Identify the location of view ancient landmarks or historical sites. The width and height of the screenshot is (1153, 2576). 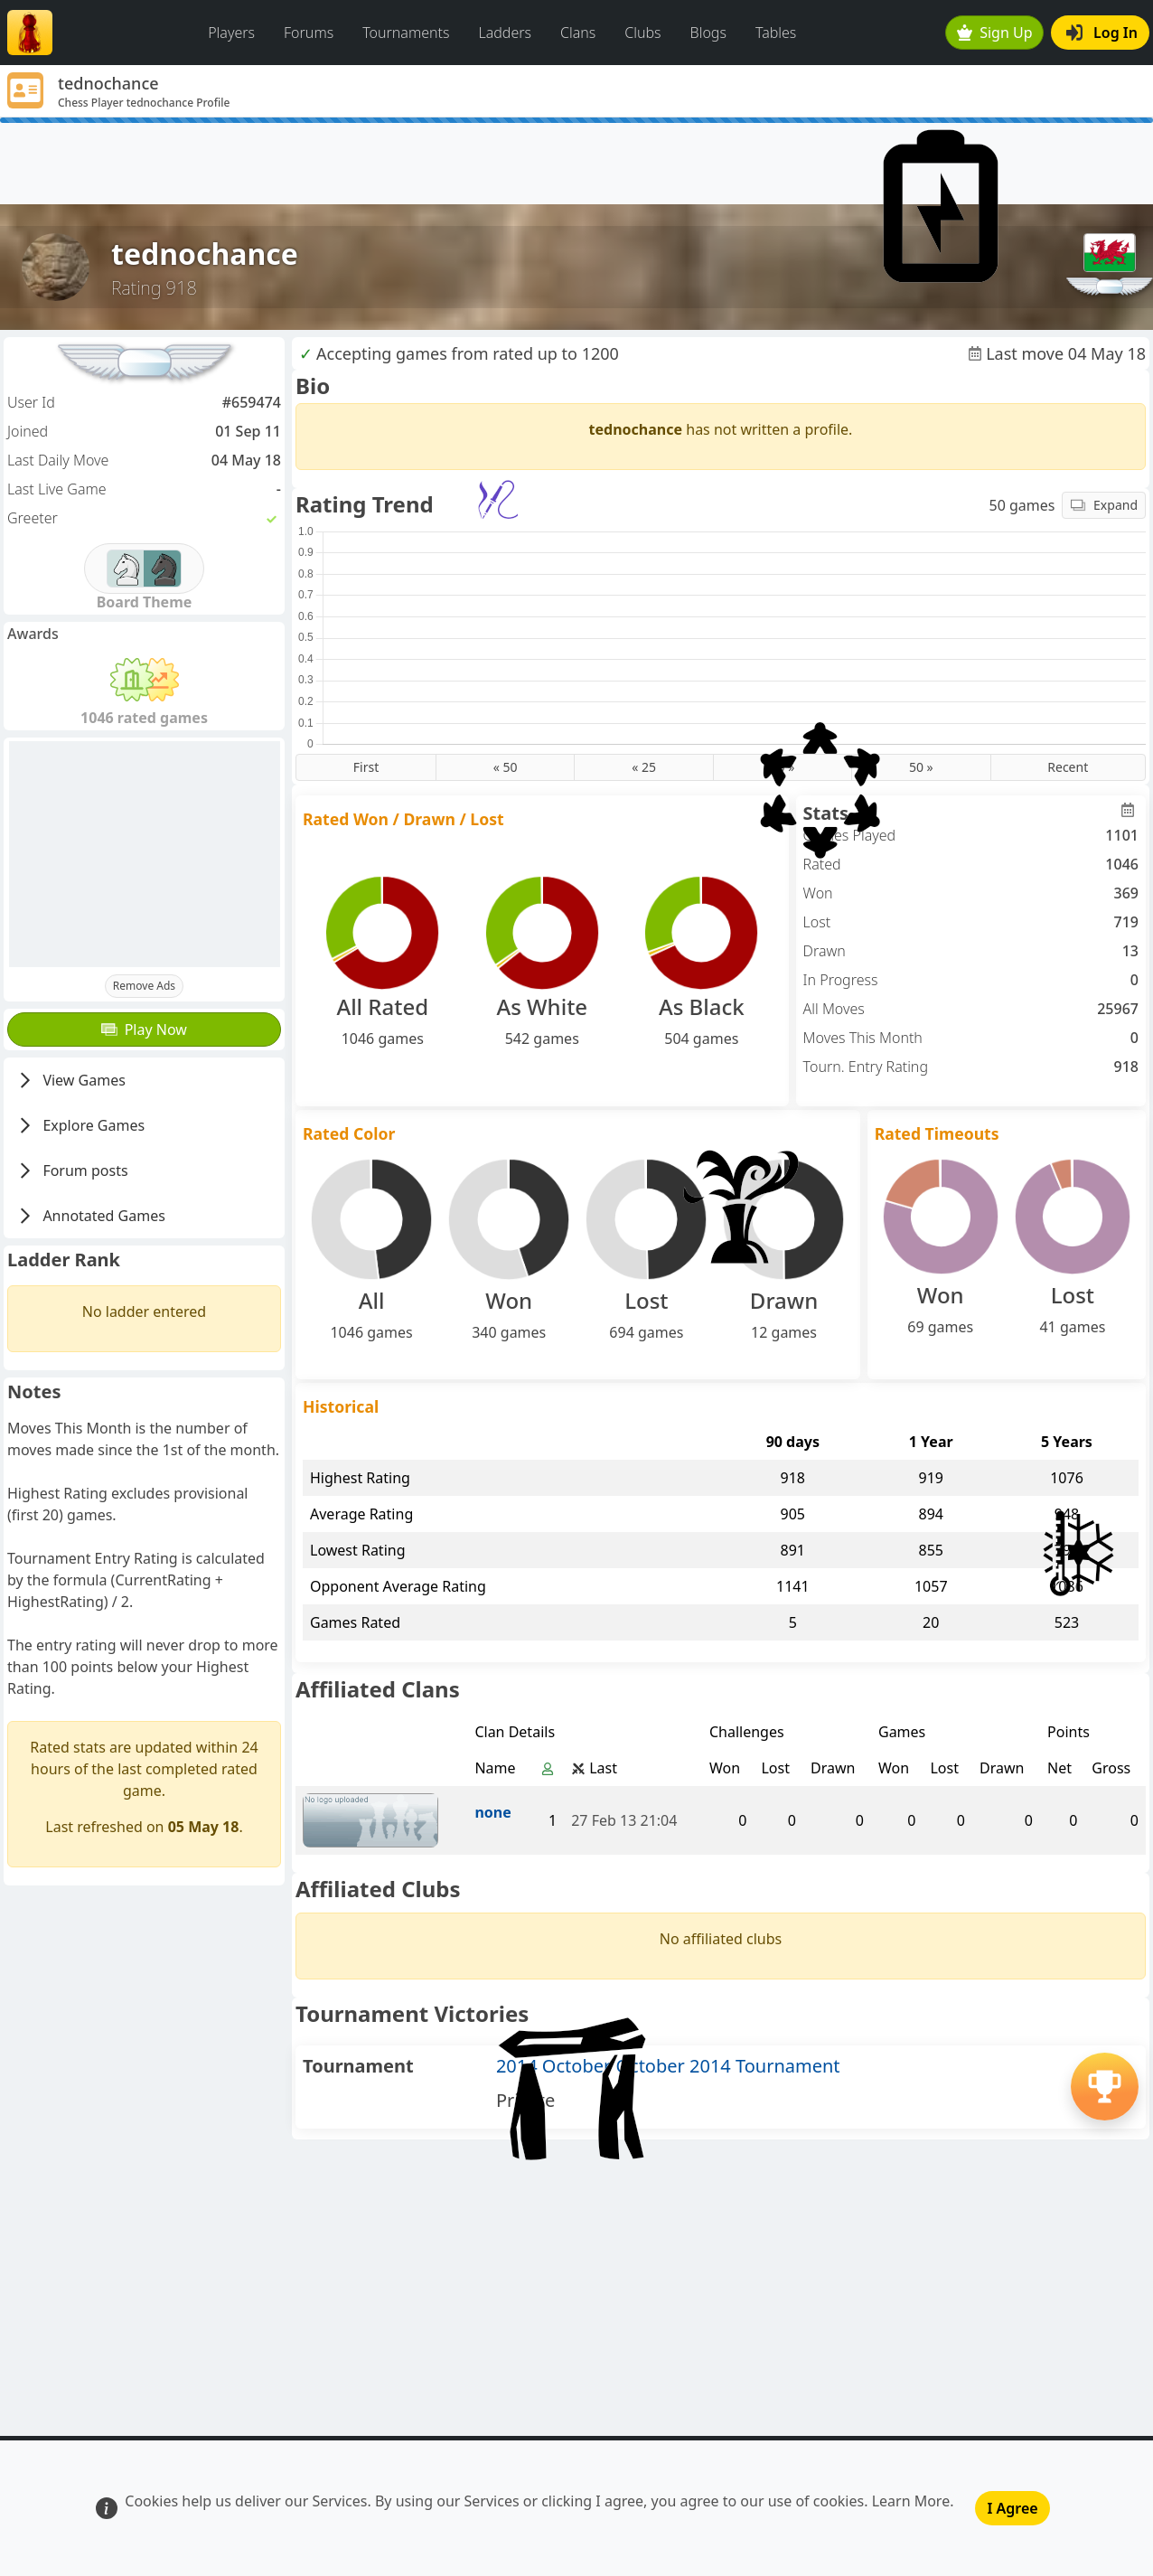
(572, 2089).